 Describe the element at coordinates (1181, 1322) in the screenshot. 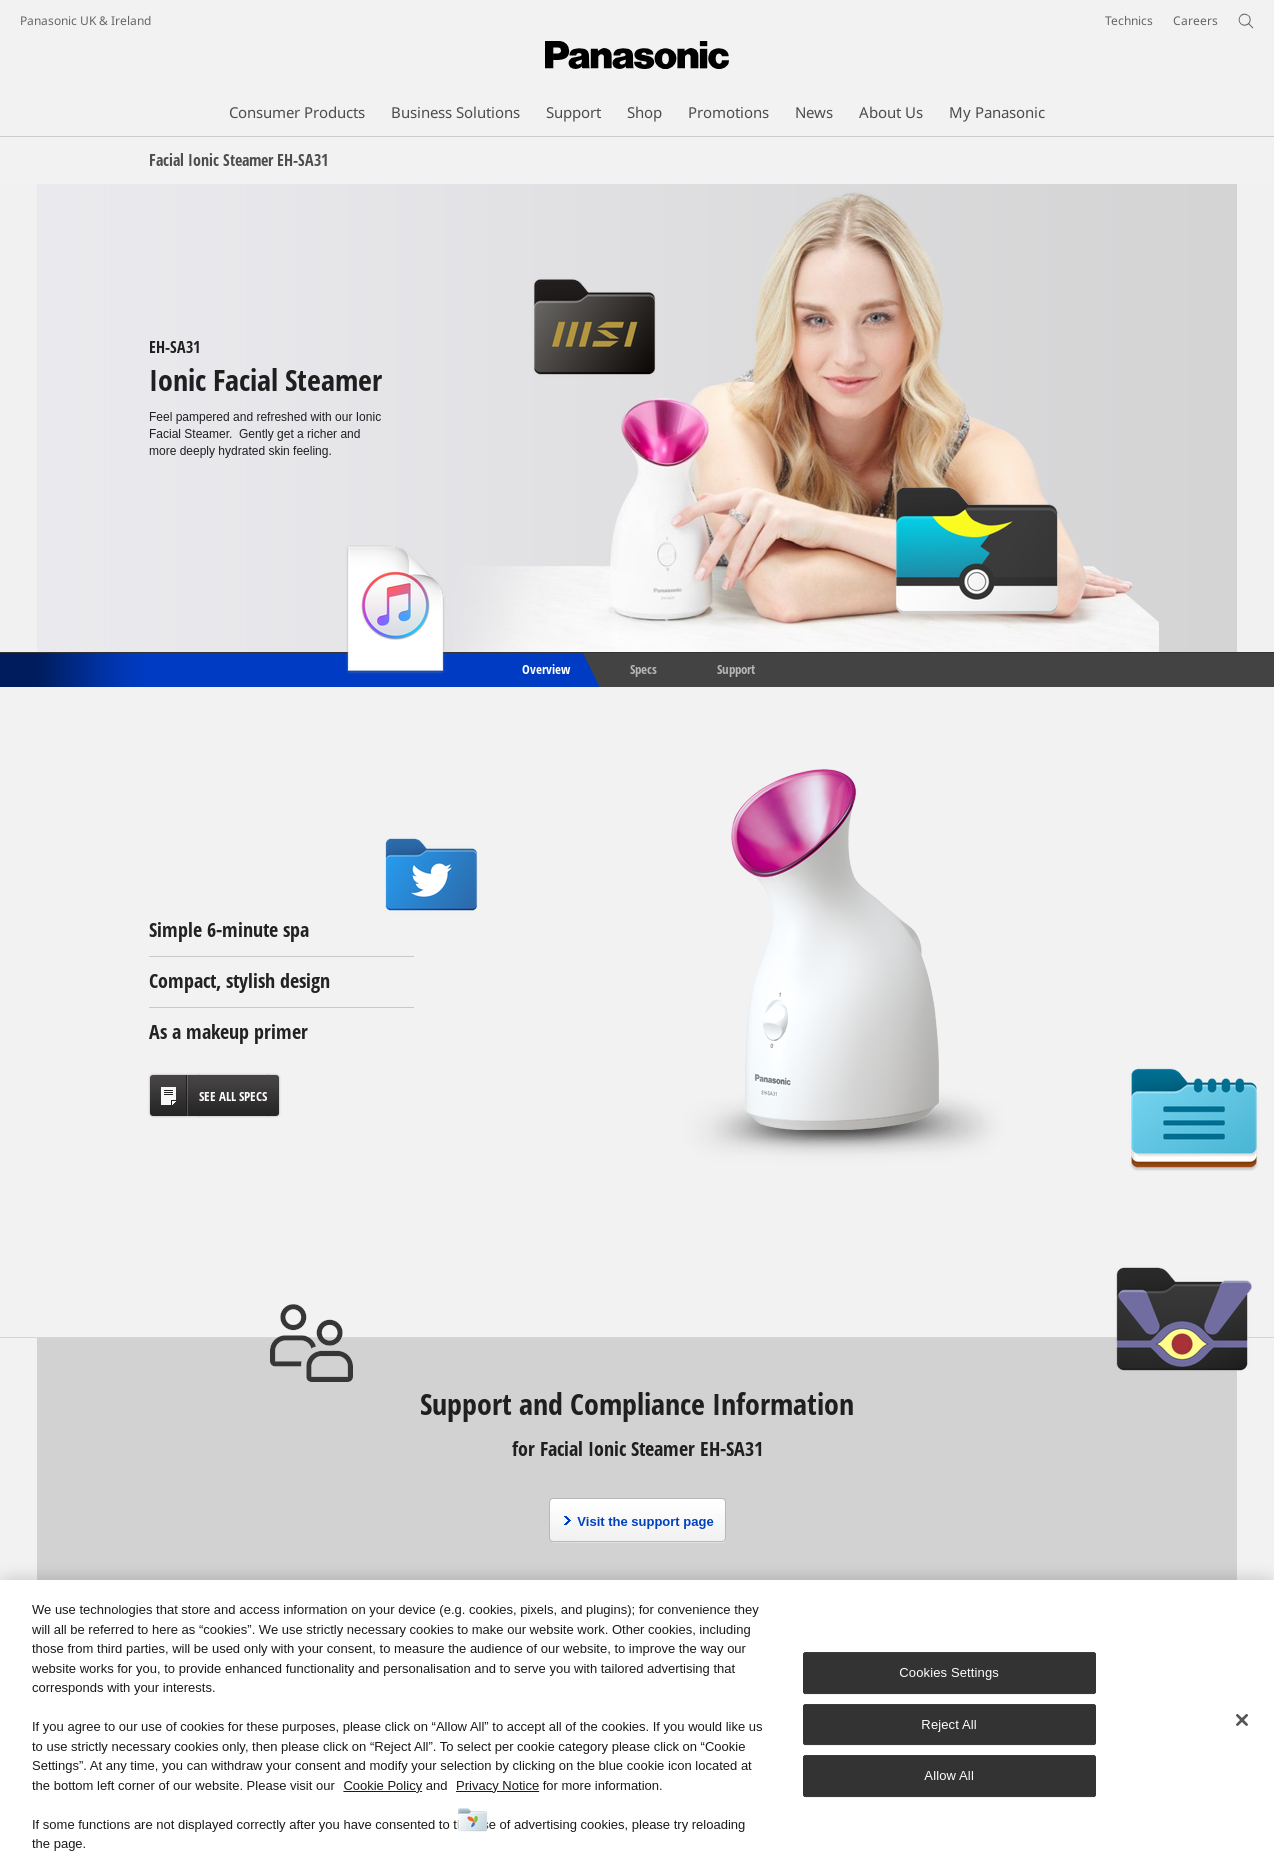

I see `open folder containing Pokémon-style game files` at that location.